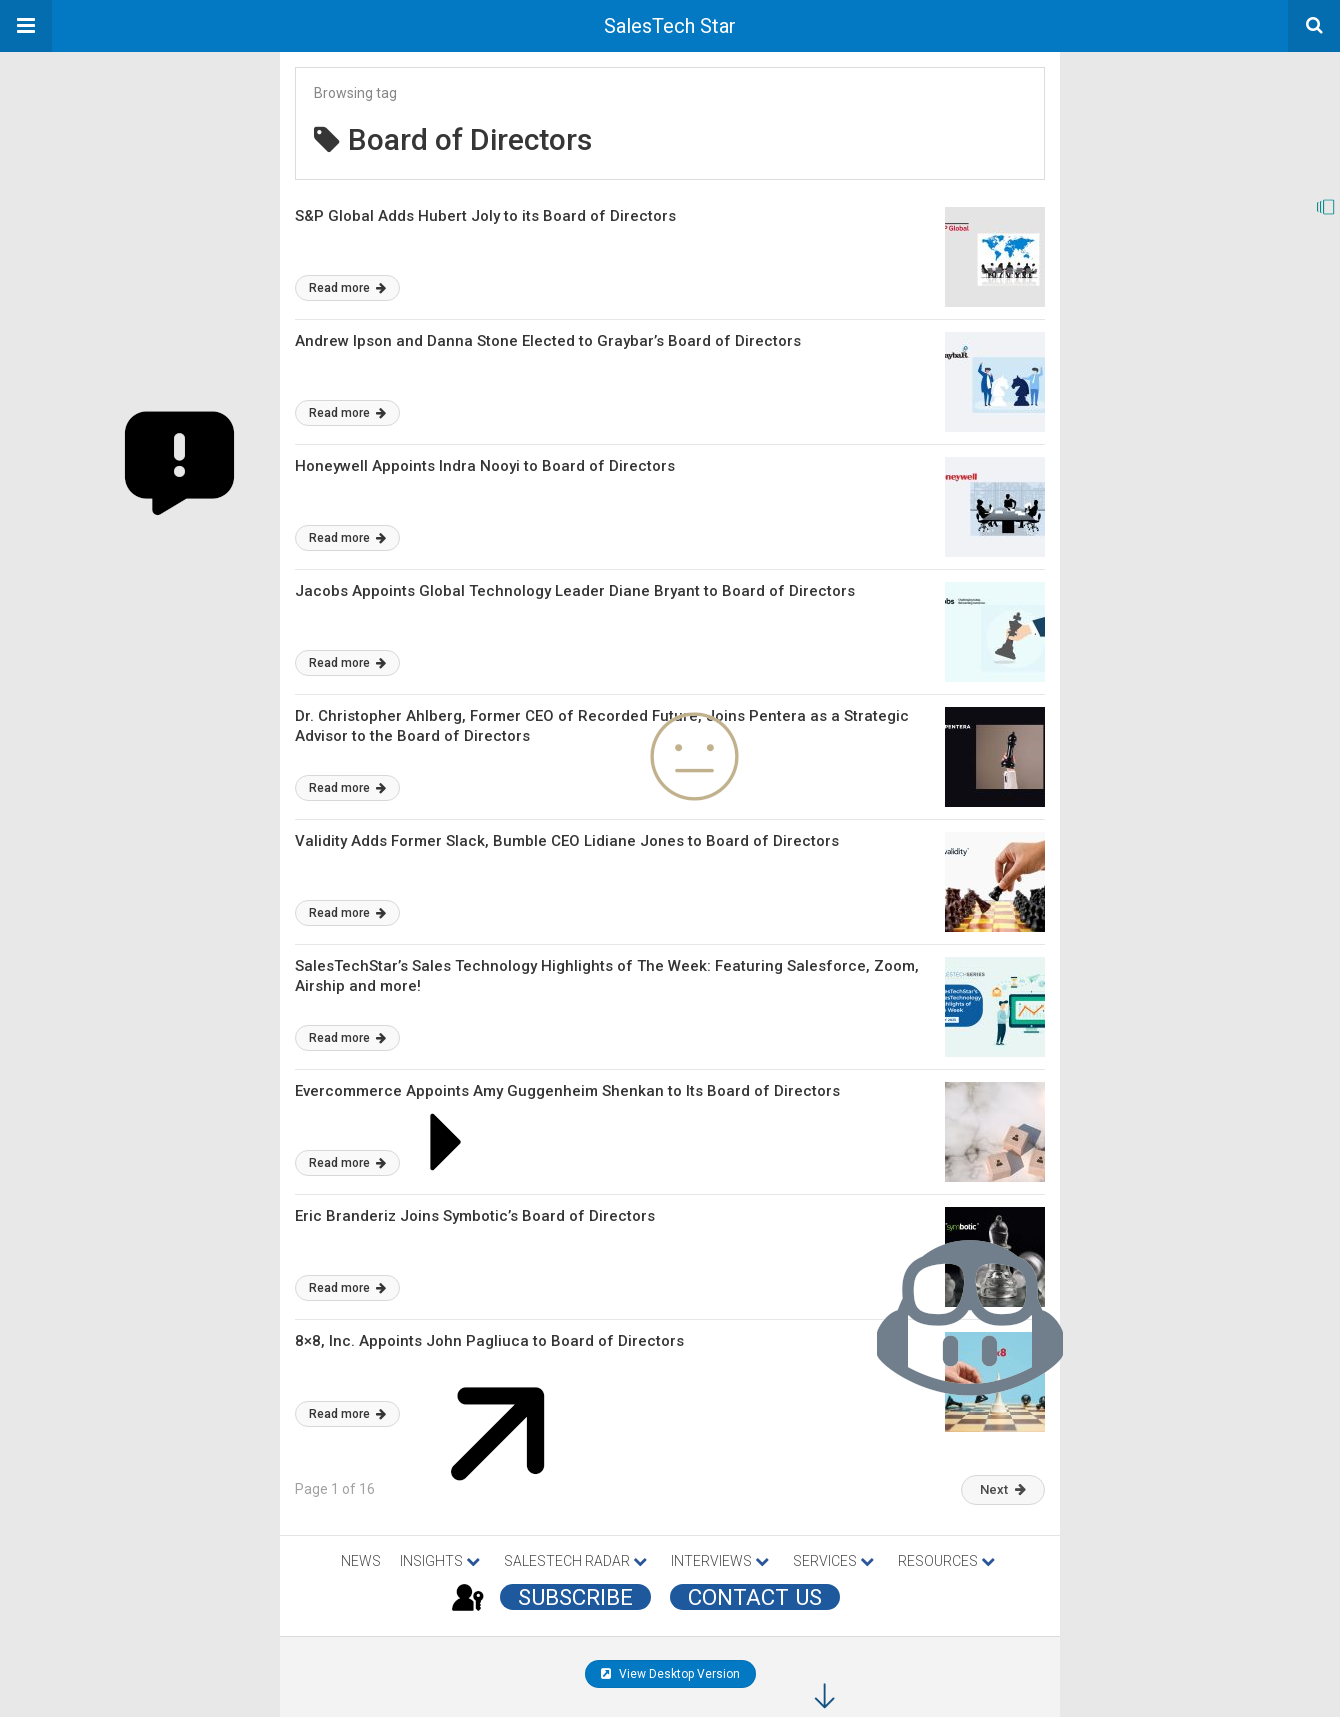 This screenshot has width=1340, height=1717. Describe the element at coordinates (1326, 207) in the screenshot. I see `view version history` at that location.